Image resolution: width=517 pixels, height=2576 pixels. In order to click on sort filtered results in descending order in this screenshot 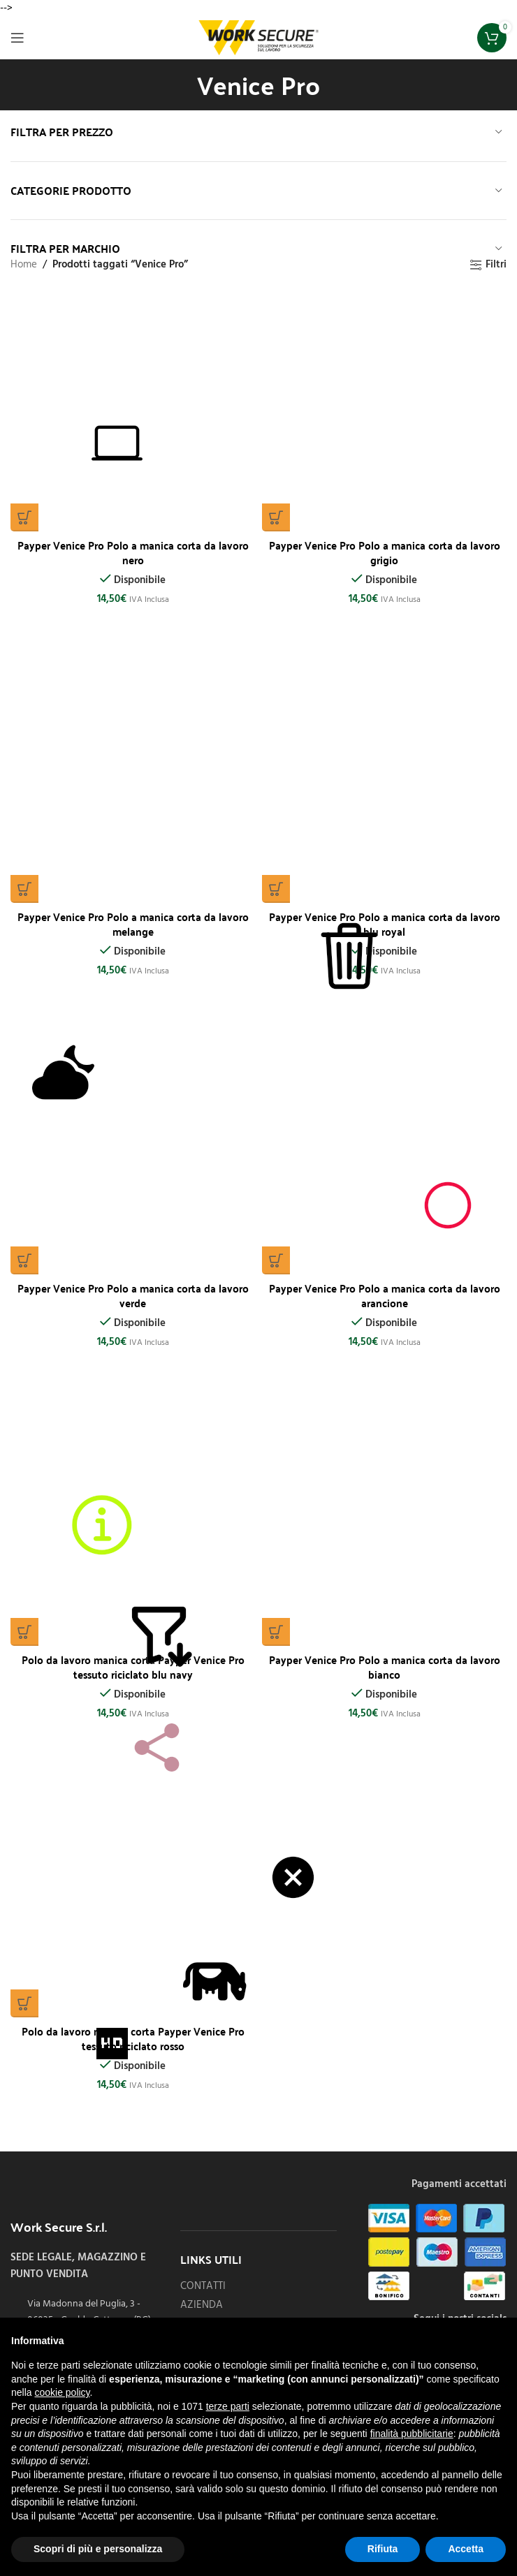, I will do `click(159, 1633)`.